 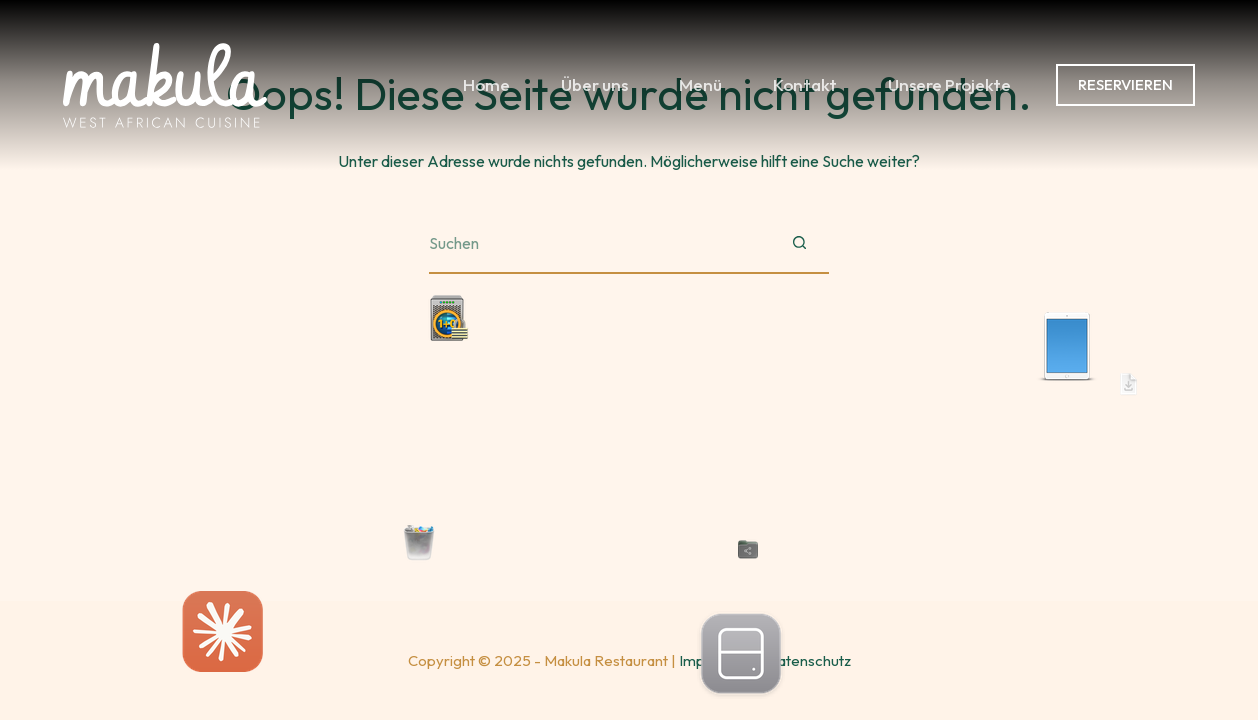 I want to click on locked RAID 10 storage array, so click(x=447, y=318).